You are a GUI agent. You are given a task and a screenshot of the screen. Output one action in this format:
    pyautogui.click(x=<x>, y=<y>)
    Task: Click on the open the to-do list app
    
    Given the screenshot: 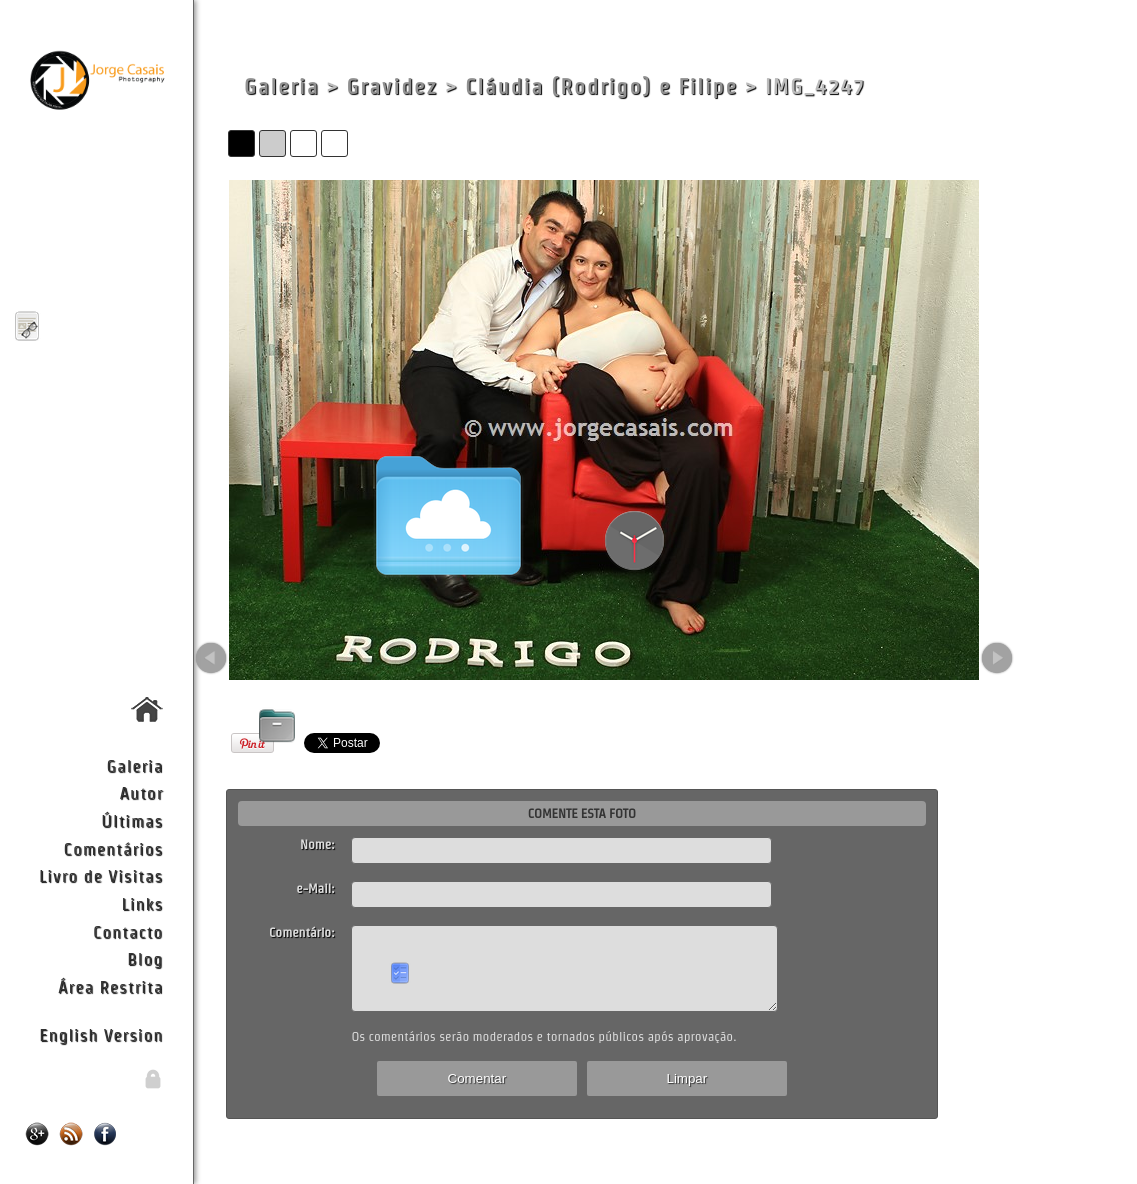 What is the action you would take?
    pyautogui.click(x=400, y=973)
    